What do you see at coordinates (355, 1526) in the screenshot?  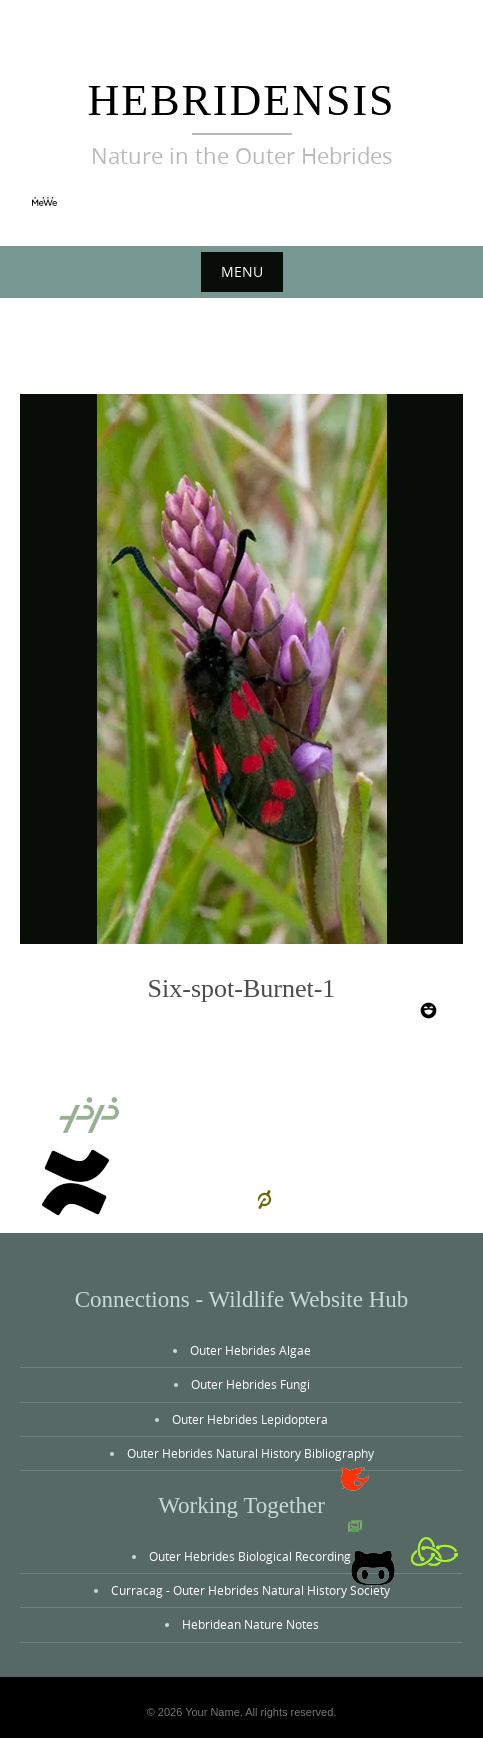 I see `view multiple images or photo gallery` at bounding box center [355, 1526].